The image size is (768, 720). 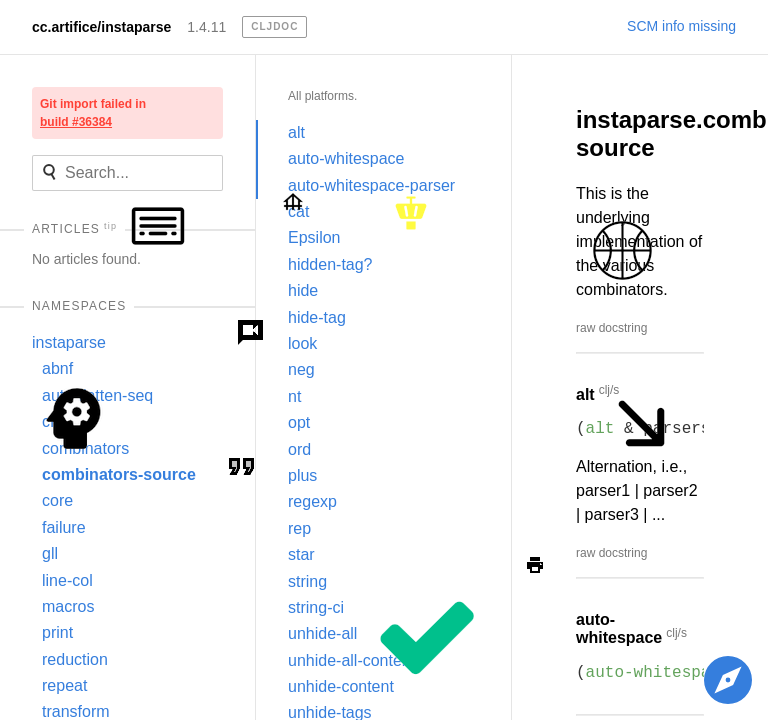 What do you see at coordinates (73, 418) in the screenshot?
I see `access mental health or mindfulness features` at bounding box center [73, 418].